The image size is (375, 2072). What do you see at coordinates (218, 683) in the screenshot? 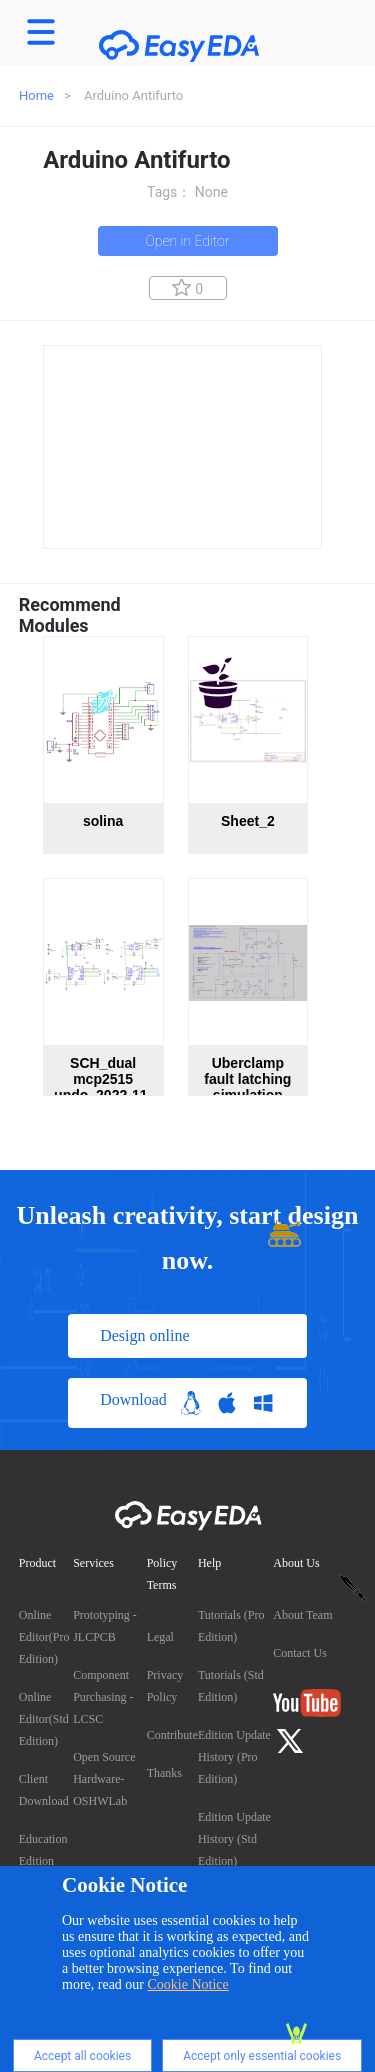
I see `start a new project or initiative` at bounding box center [218, 683].